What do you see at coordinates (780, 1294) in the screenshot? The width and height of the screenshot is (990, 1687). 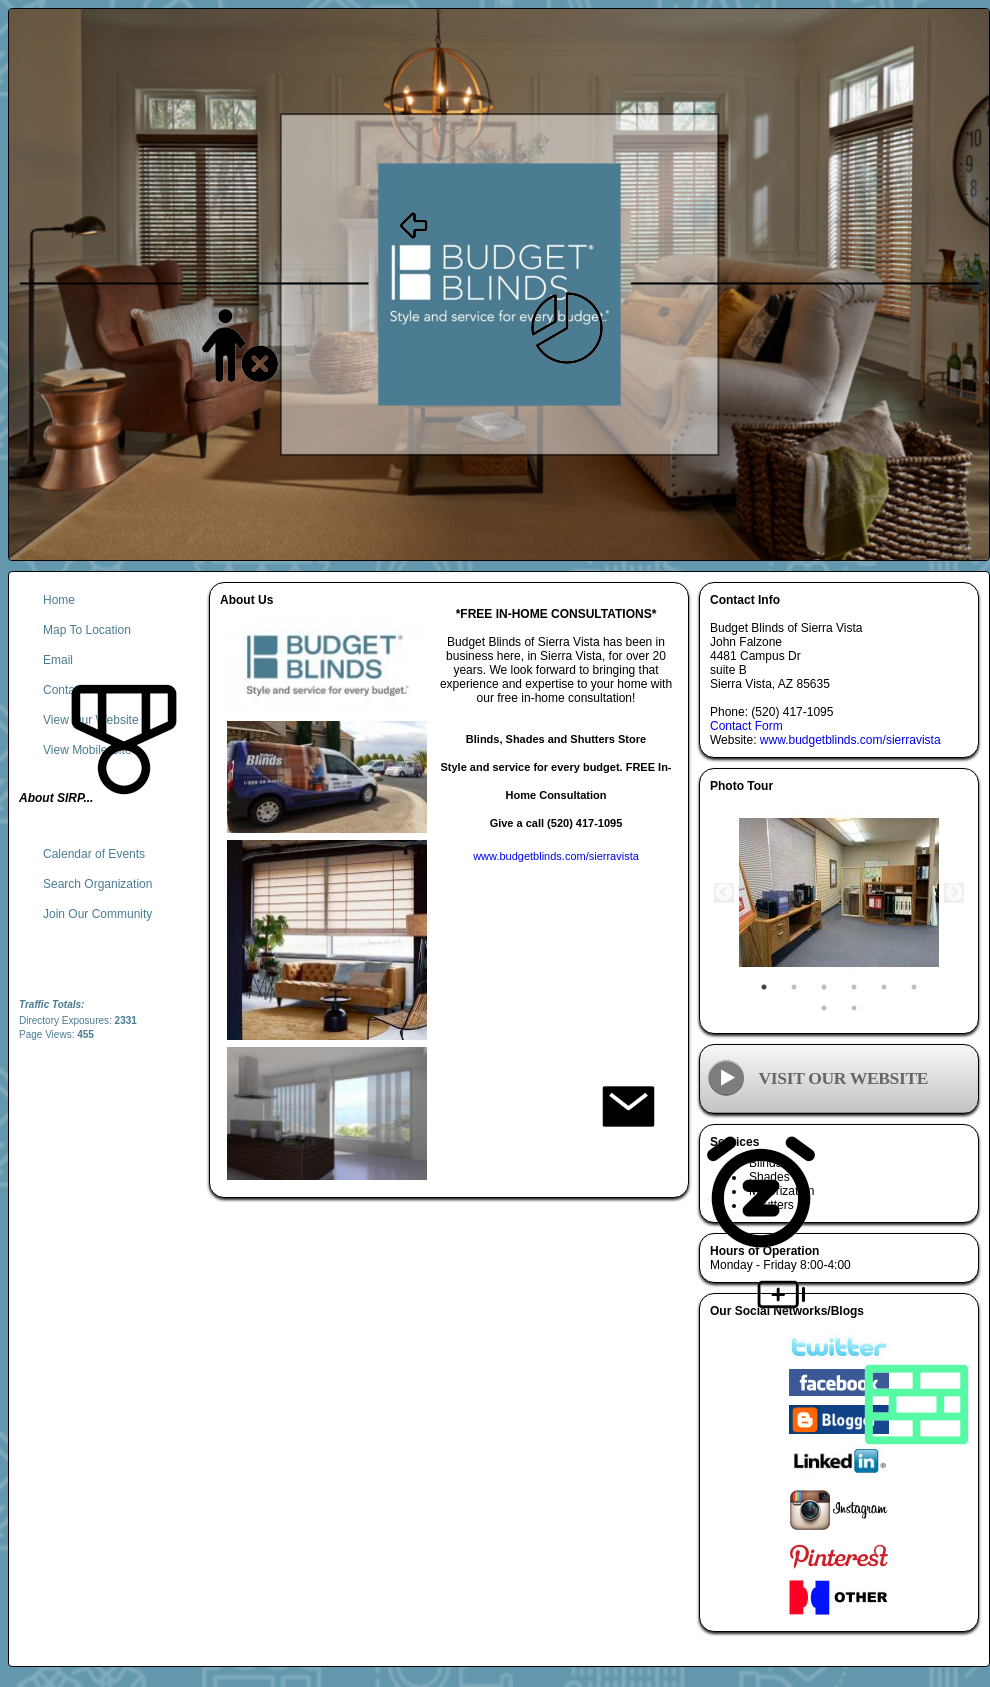 I see `add or extend battery life` at bounding box center [780, 1294].